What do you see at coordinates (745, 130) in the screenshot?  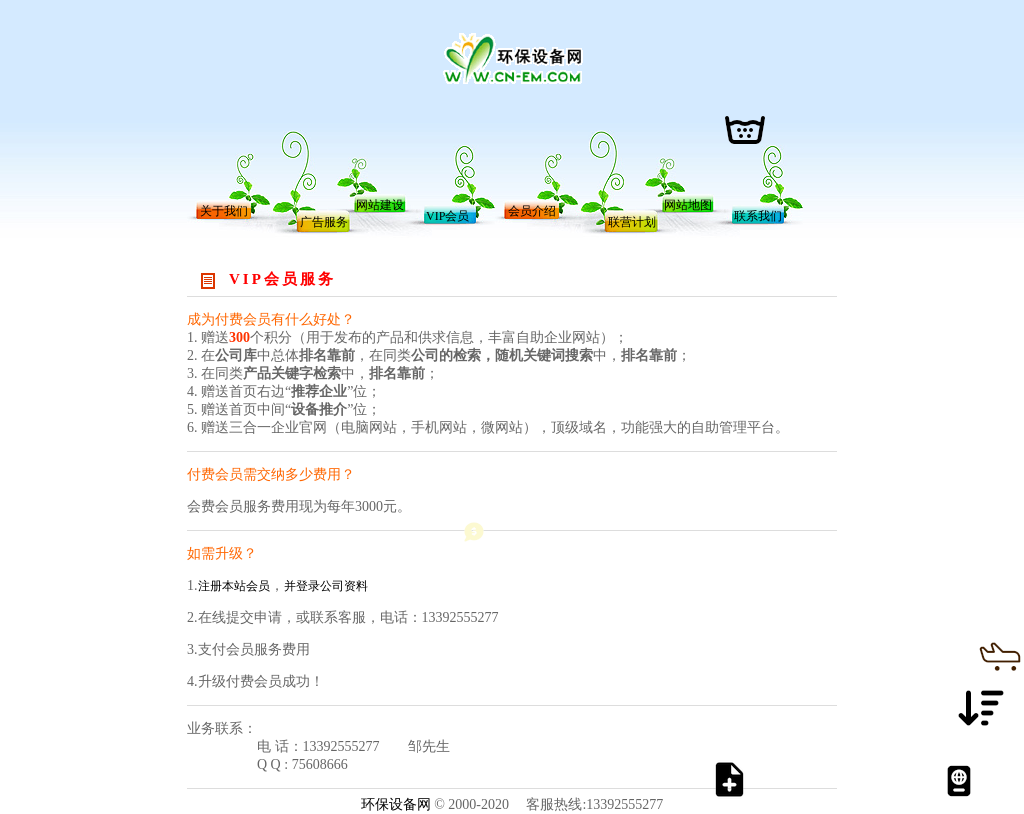 I see `wash at high temperature setting (5 dots)` at bounding box center [745, 130].